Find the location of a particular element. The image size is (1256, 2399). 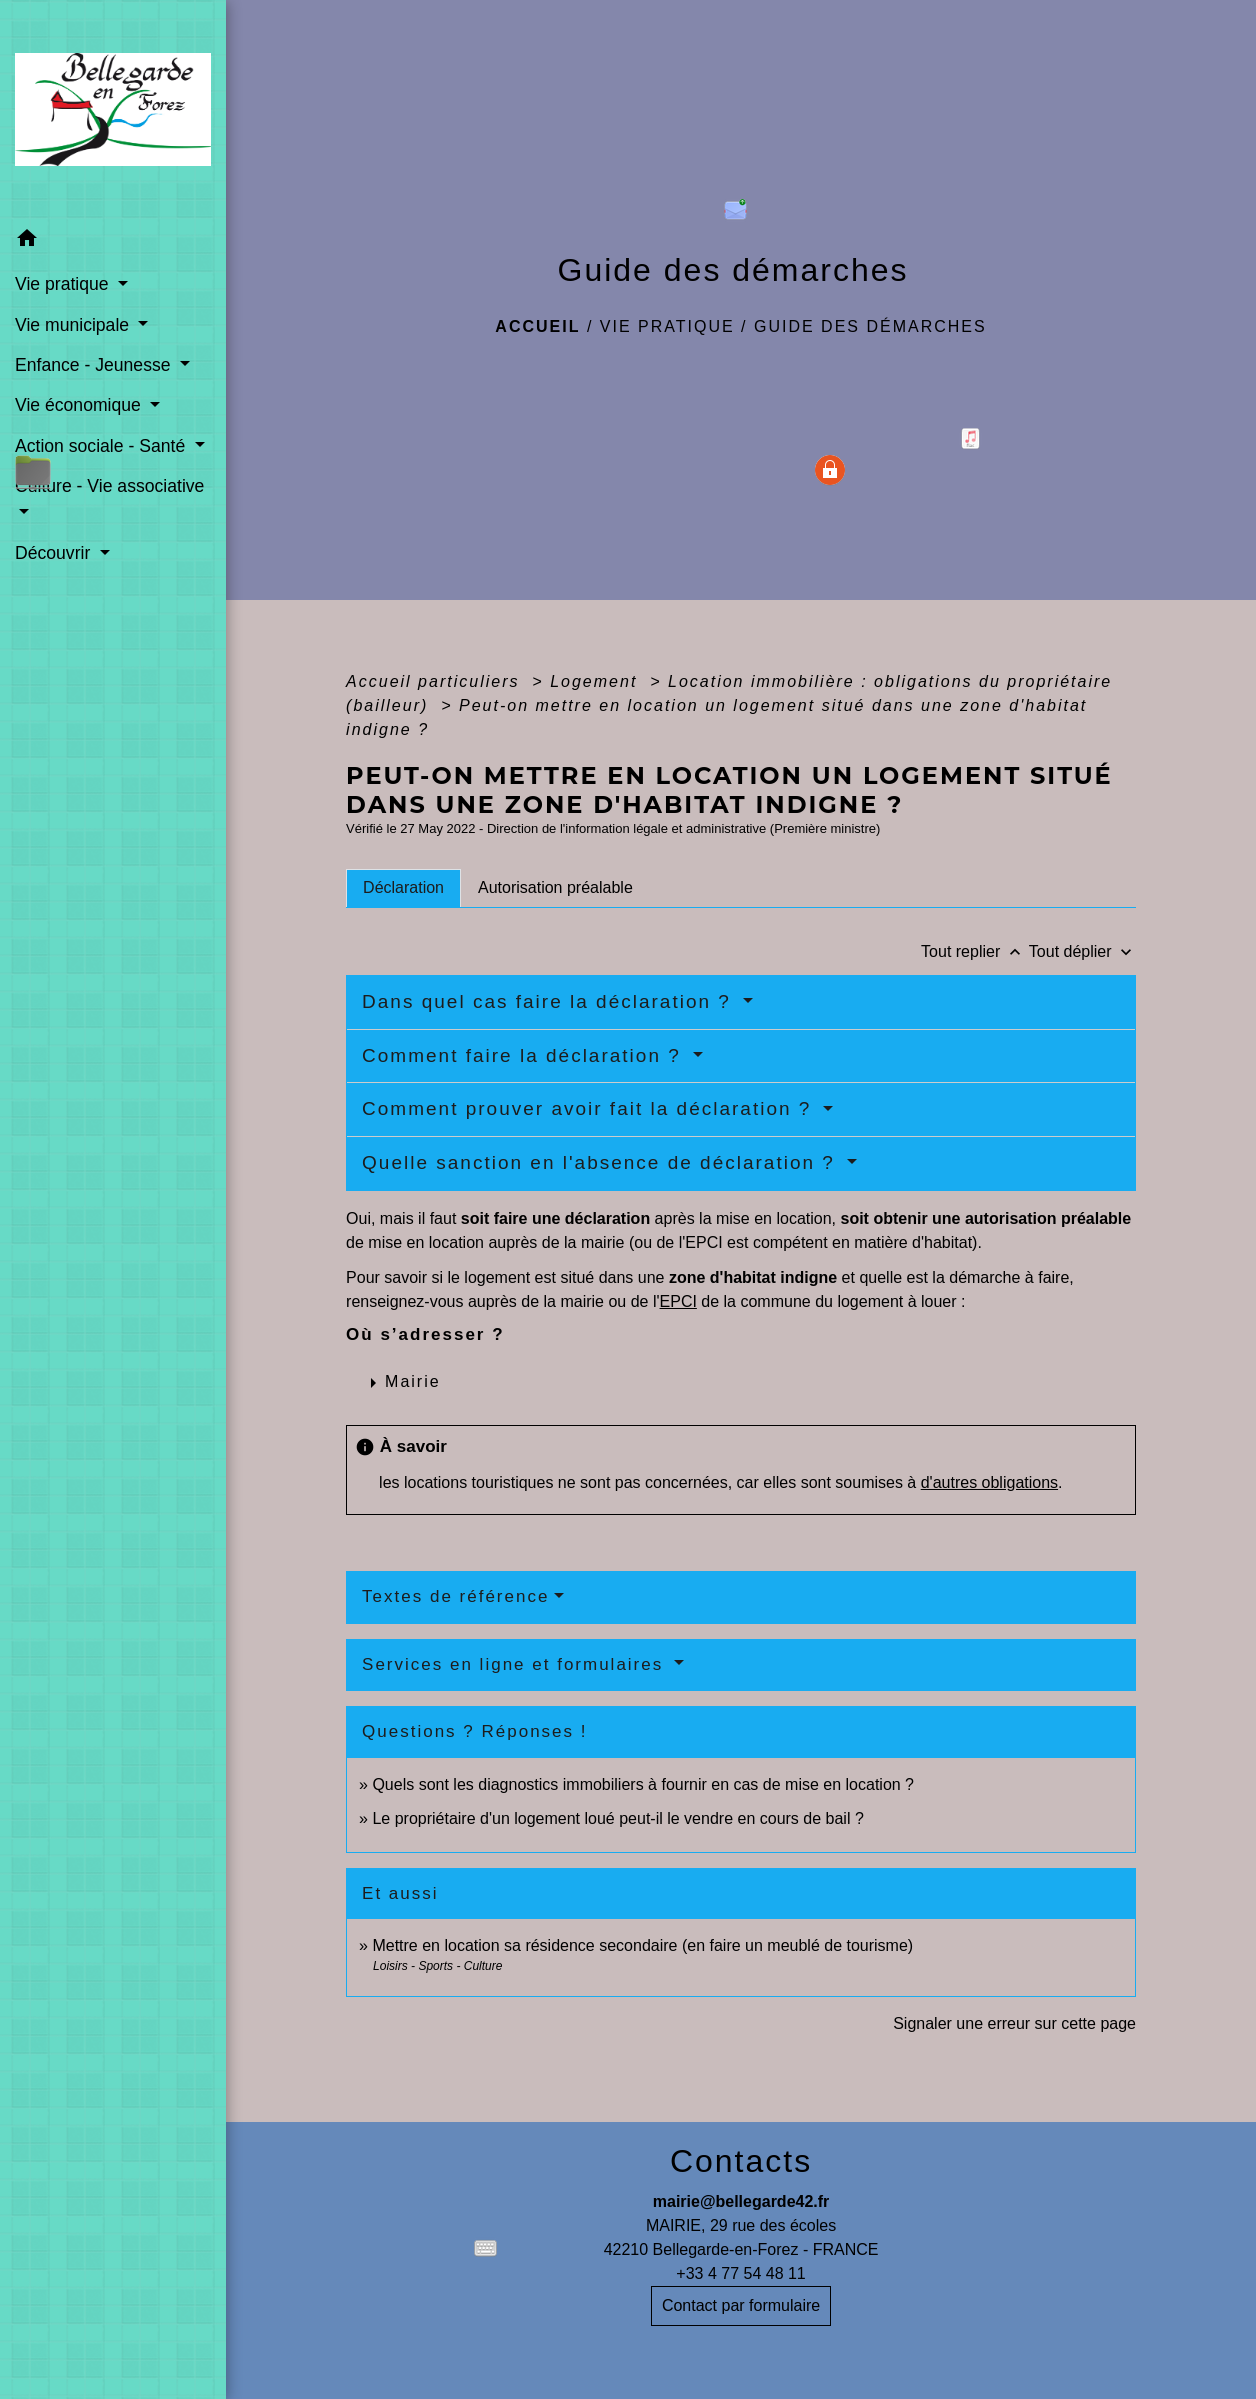

indicates email was successfully sent is located at coordinates (735, 210).